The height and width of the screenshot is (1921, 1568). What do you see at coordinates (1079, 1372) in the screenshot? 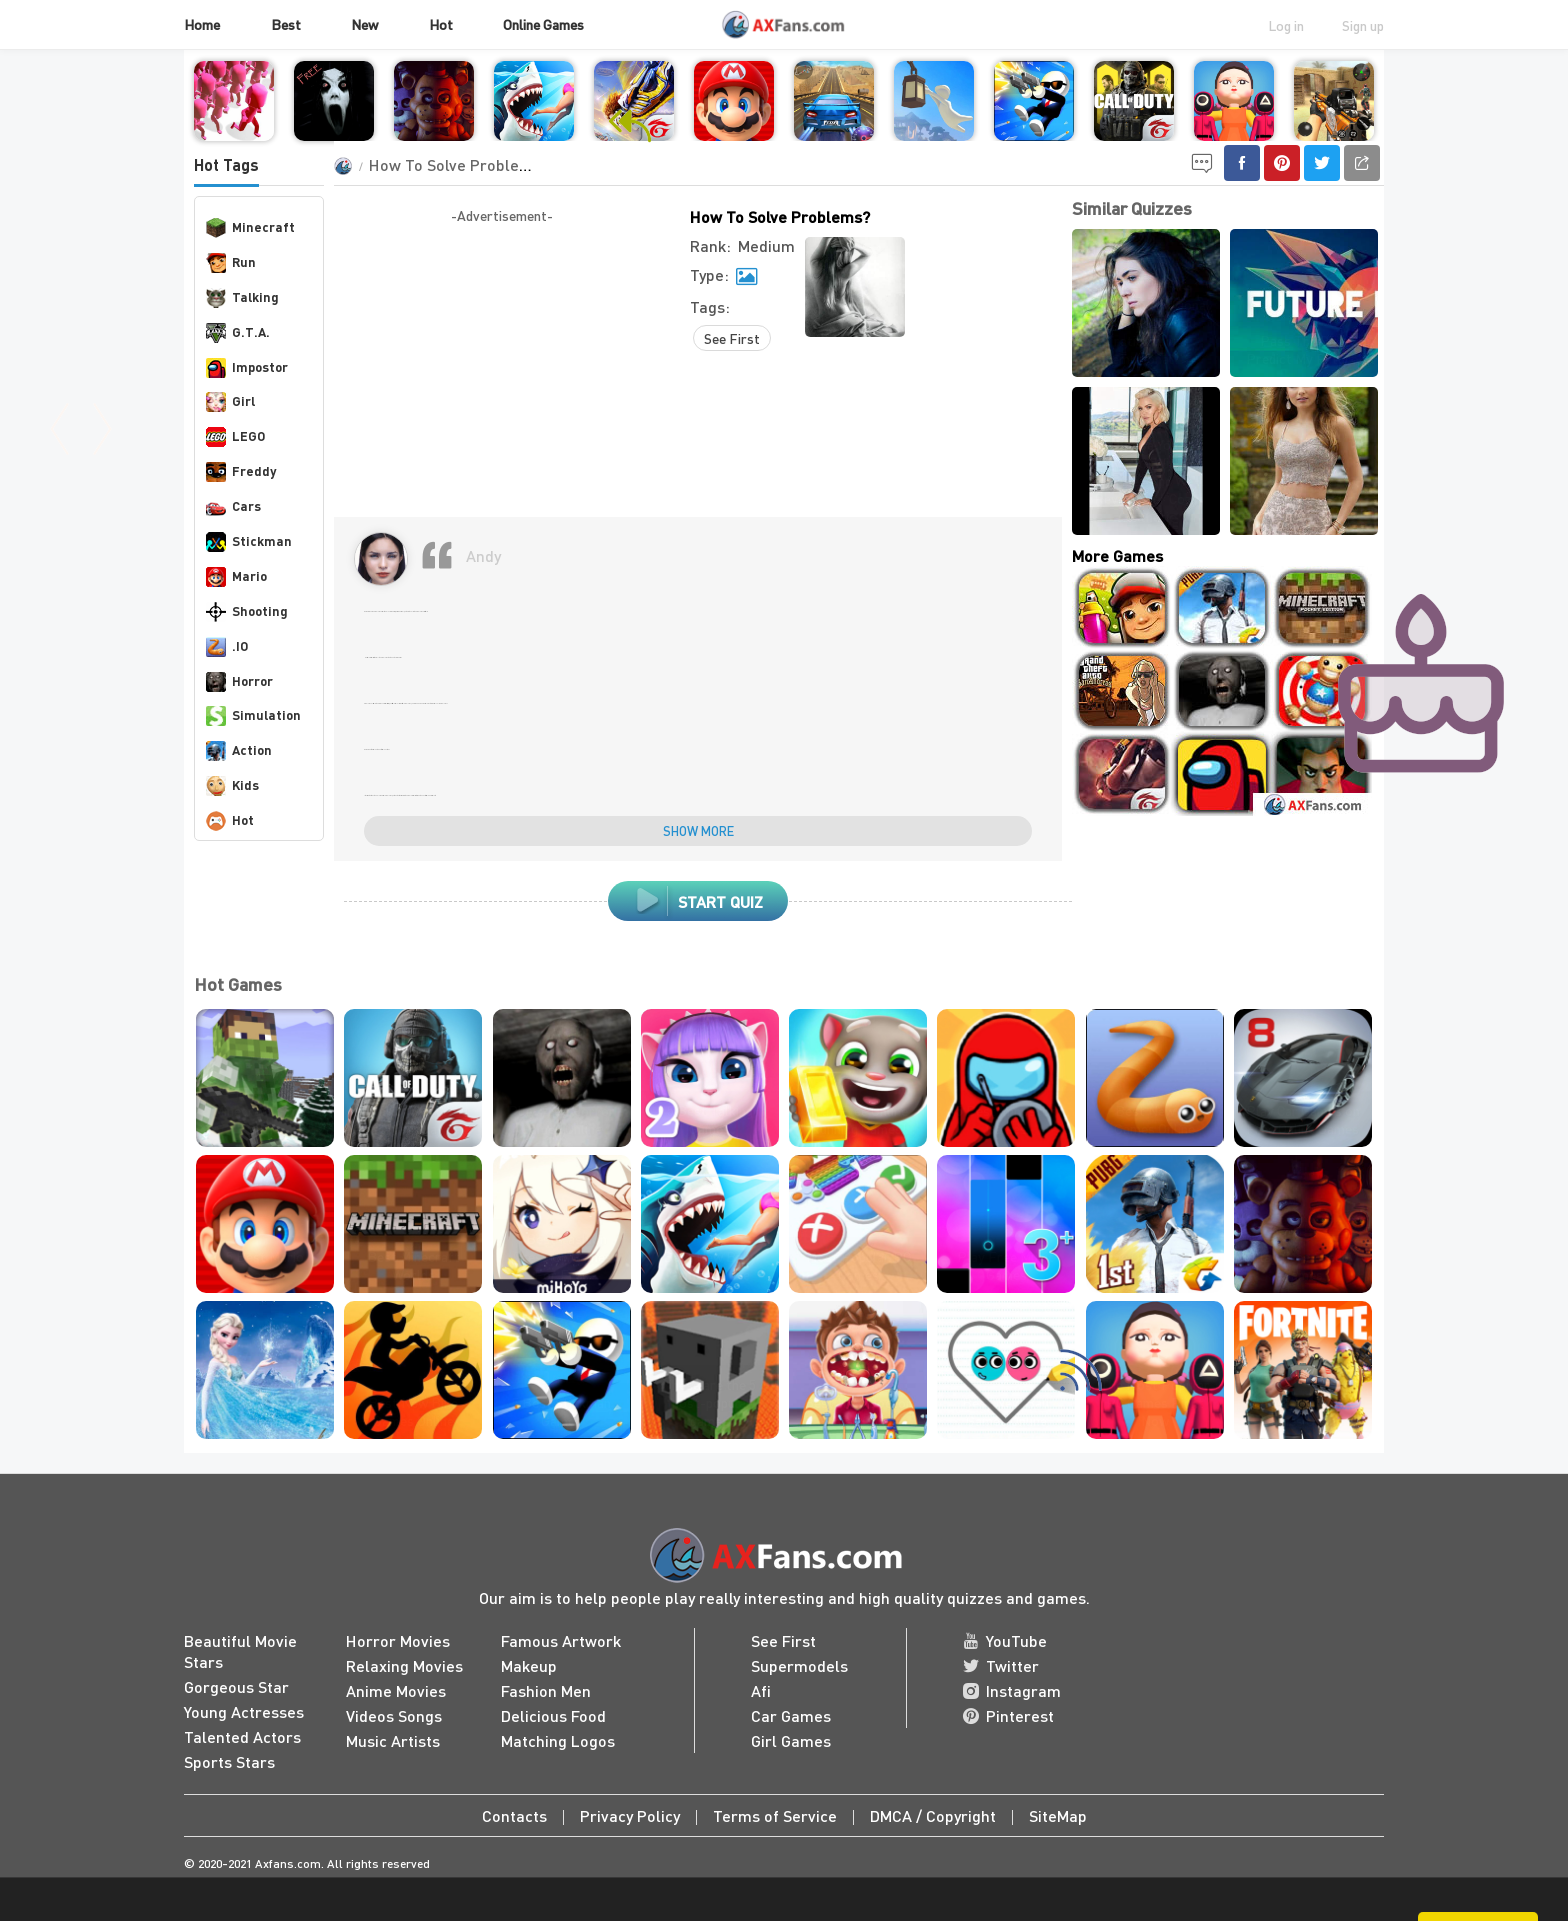
I see `subscribe to RSS feed` at bounding box center [1079, 1372].